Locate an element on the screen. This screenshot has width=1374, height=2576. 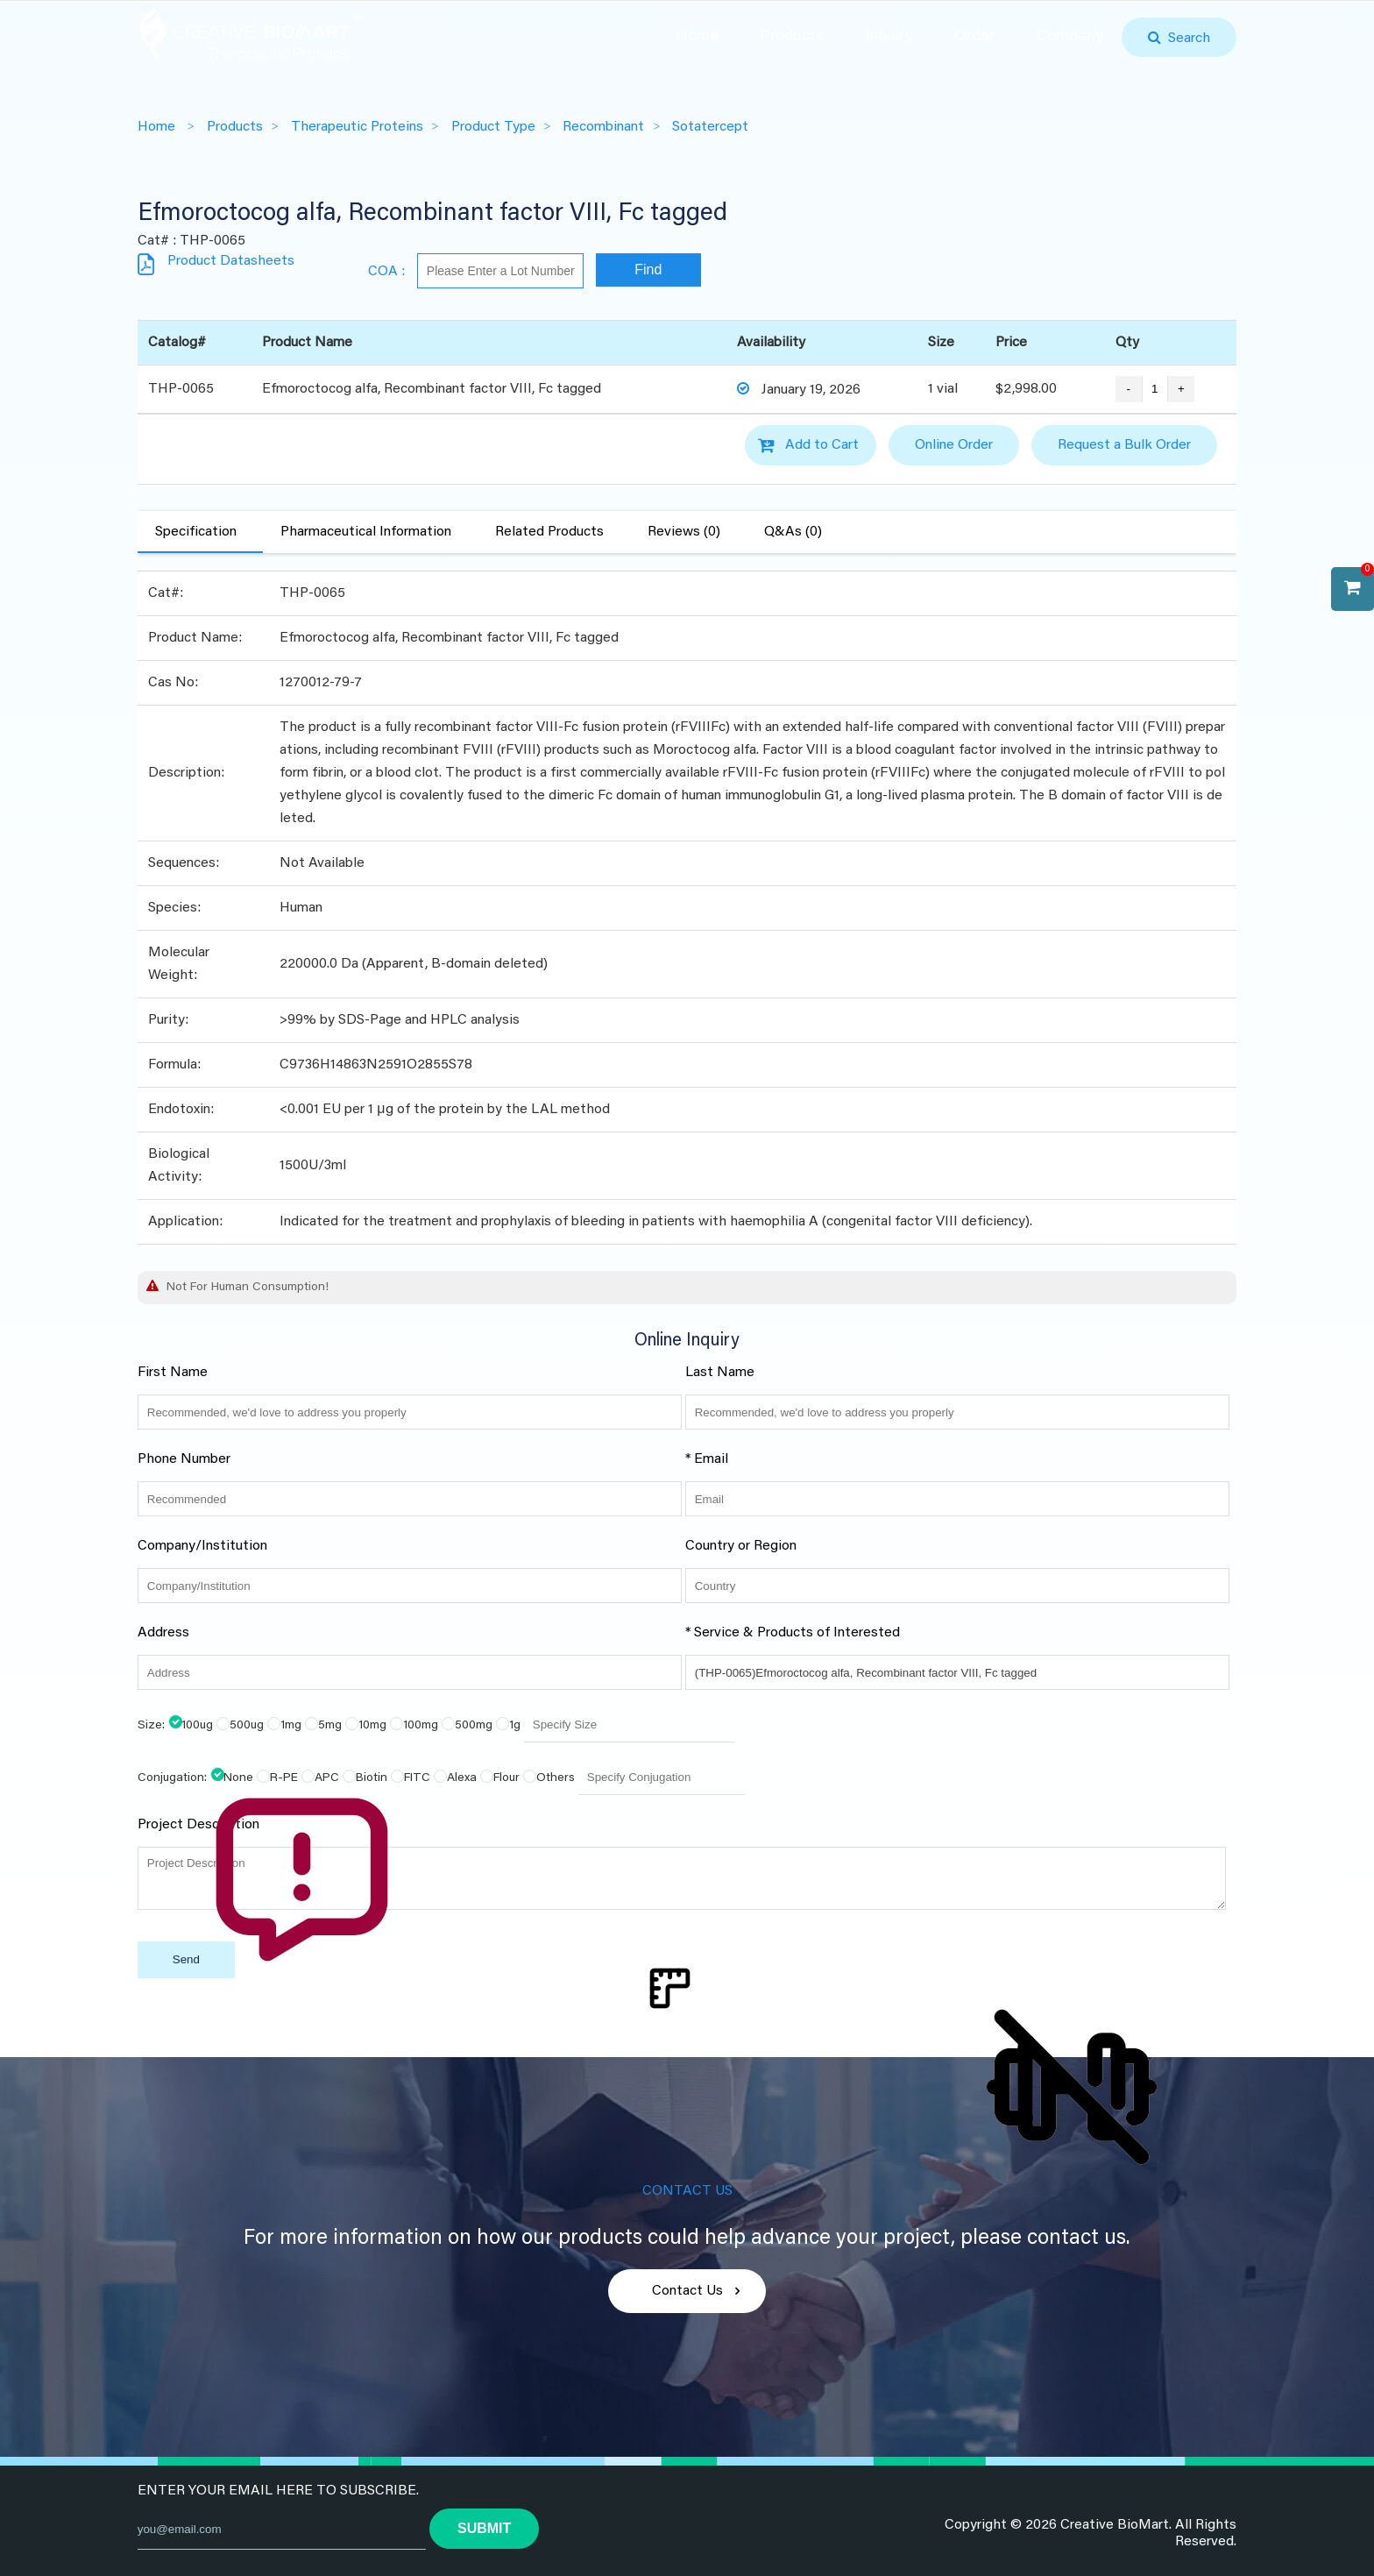
access measurement tools is located at coordinates (669, 1988).